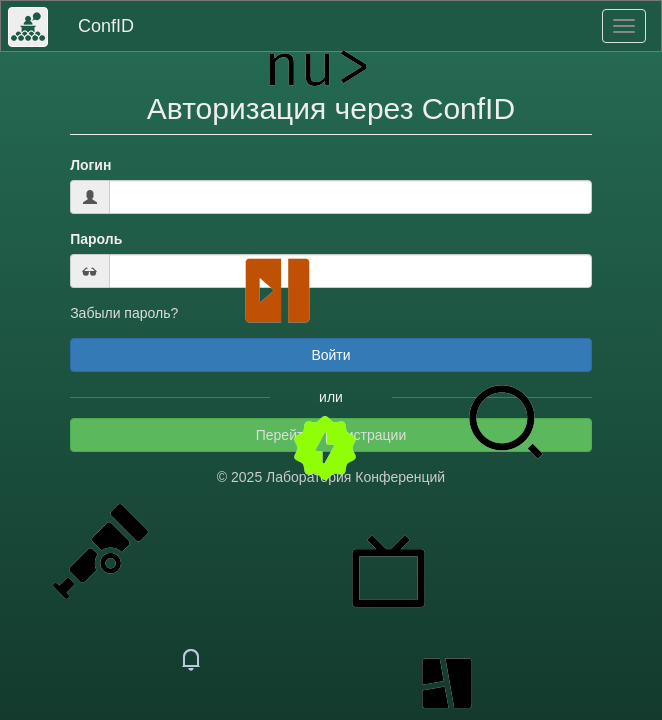 The image size is (662, 720). Describe the element at coordinates (388, 574) in the screenshot. I see `access TV or video streaming features` at that location.